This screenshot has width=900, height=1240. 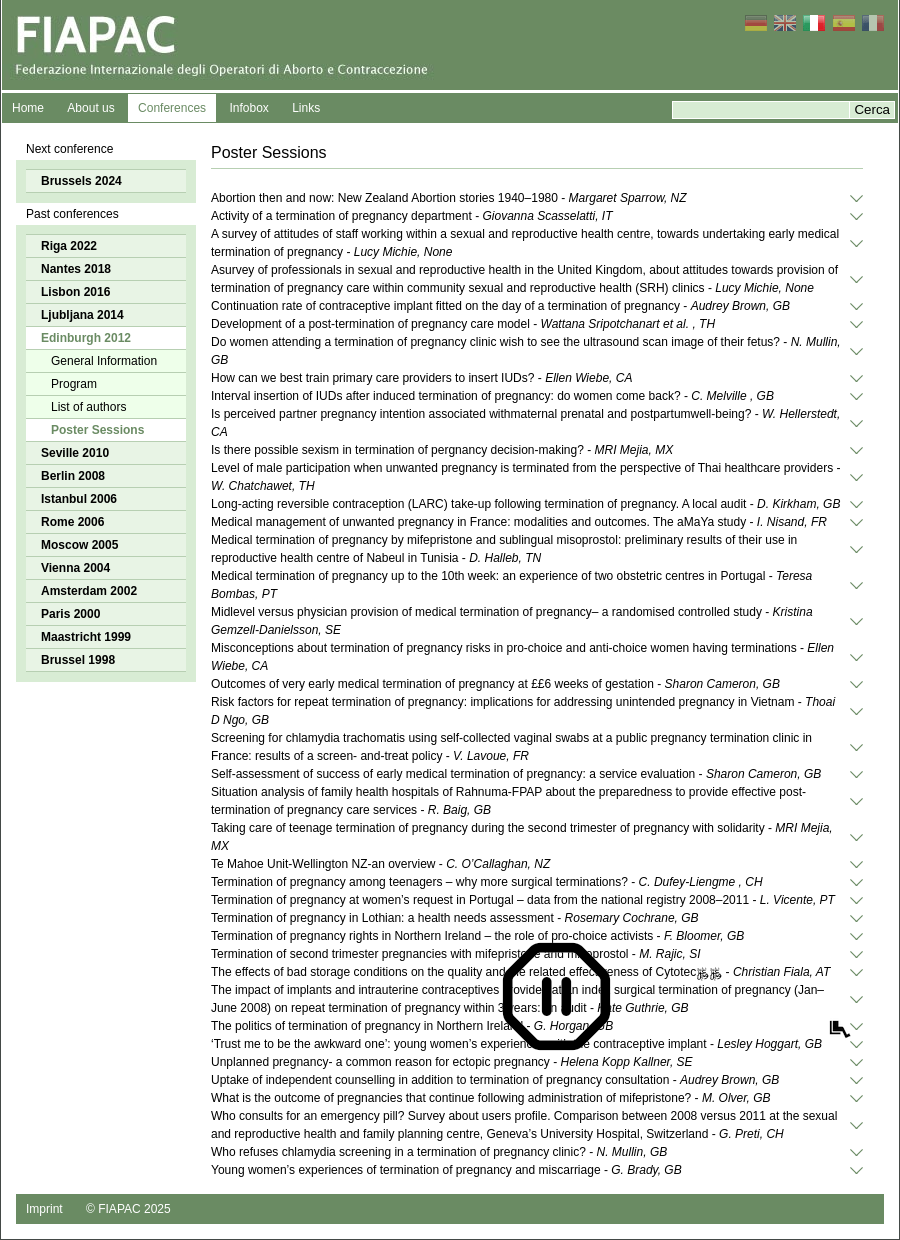 What do you see at coordinates (556, 996) in the screenshot?
I see `pause or halt a process` at bounding box center [556, 996].